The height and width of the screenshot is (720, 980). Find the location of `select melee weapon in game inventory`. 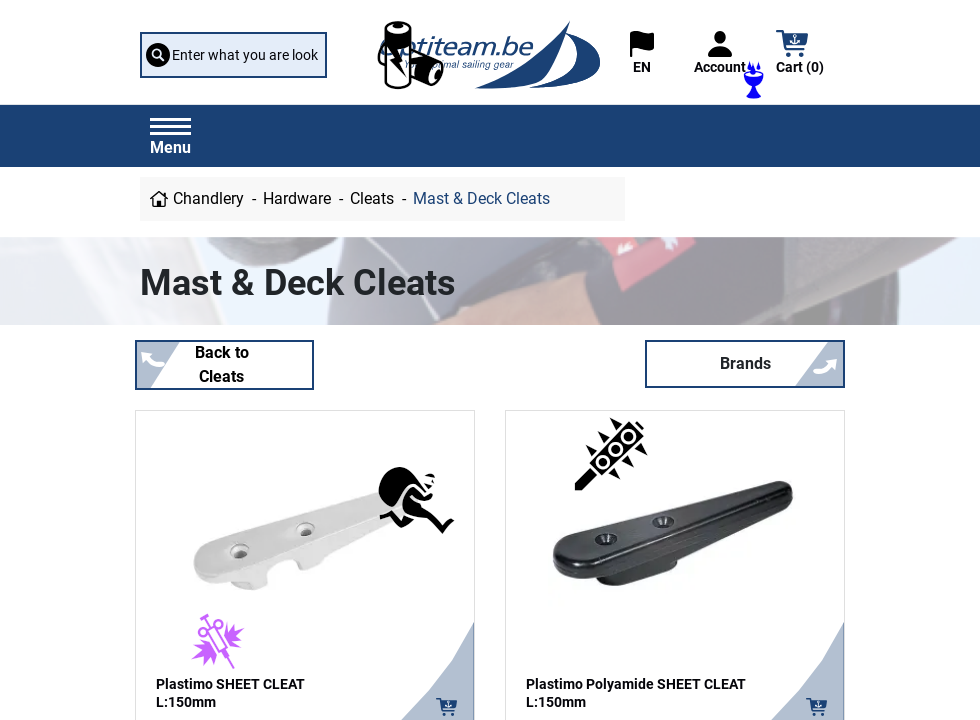

select melee weapon in game inventory is located at coordinates (611, 454).